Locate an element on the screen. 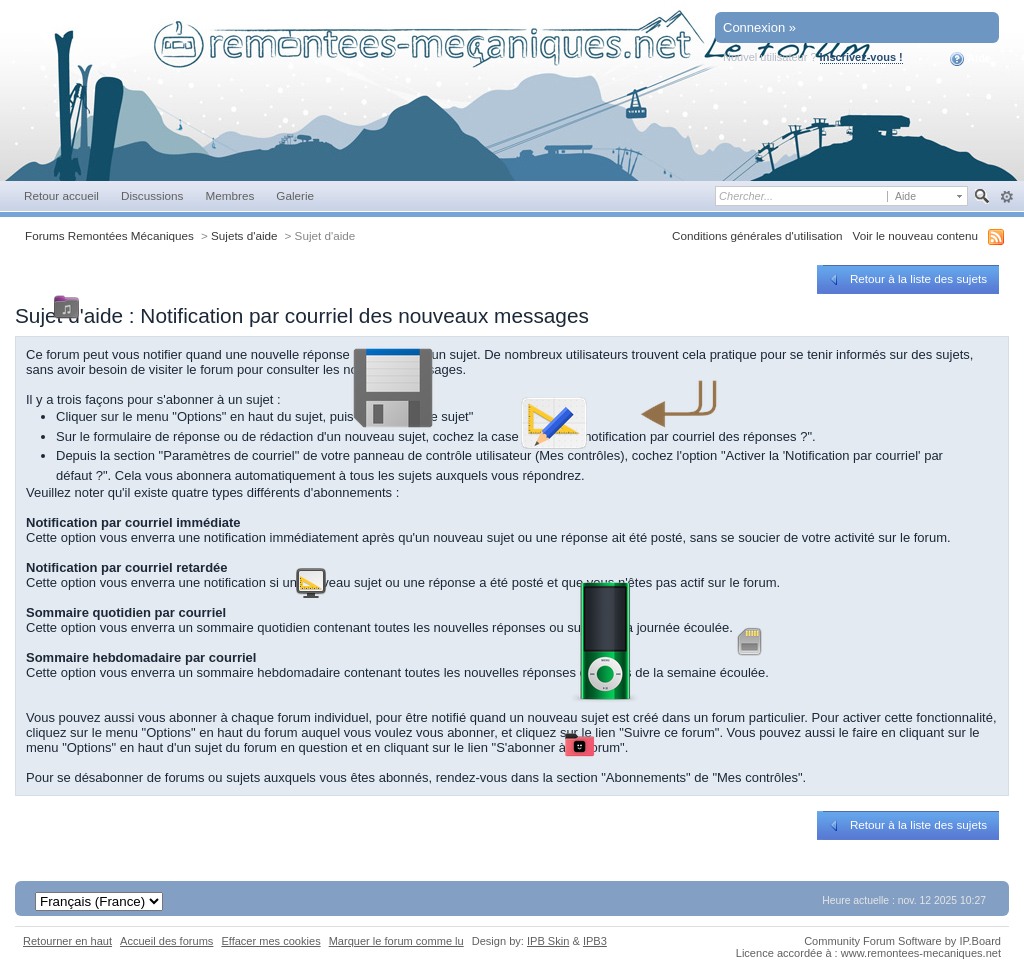  save the current file or document is located at coordinates (393, 388).